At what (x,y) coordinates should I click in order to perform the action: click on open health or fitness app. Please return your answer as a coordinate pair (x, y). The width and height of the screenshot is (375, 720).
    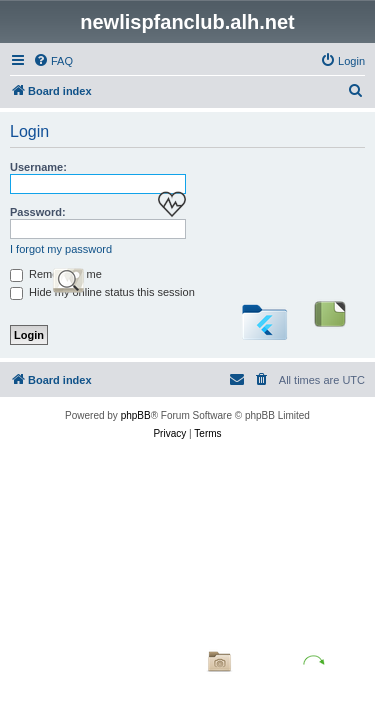
    Looking at the image, I should click on (172, 204).